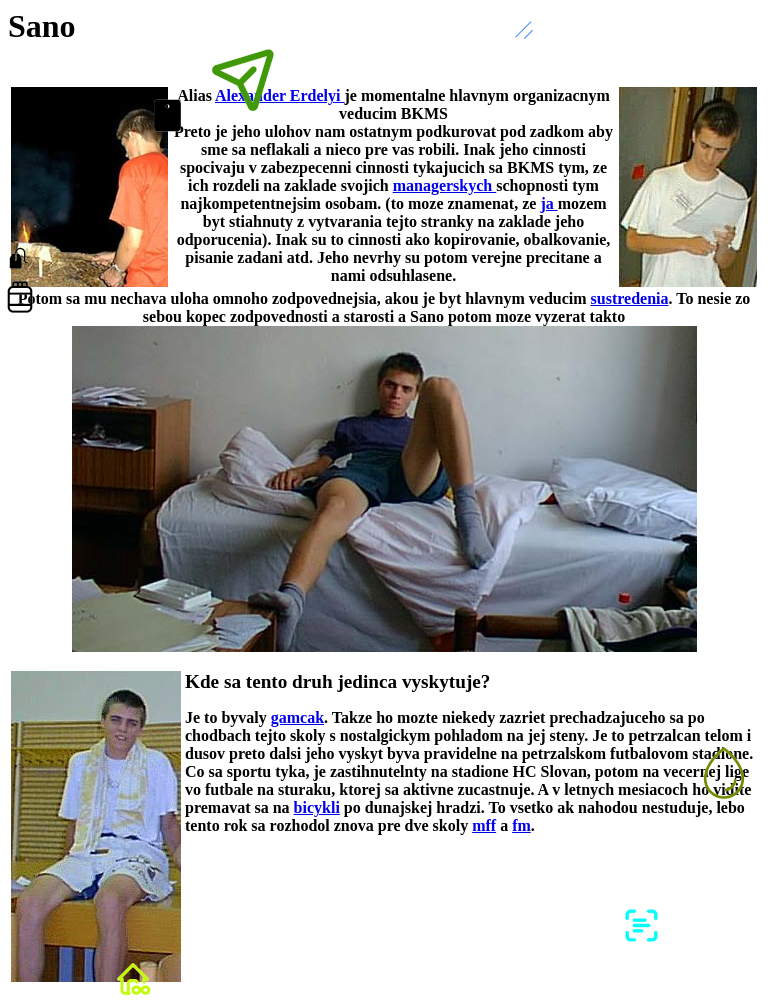 This screenshot has height=1001, width=768. I want to click on browse tea or hot beverage options, so click(18, 259).